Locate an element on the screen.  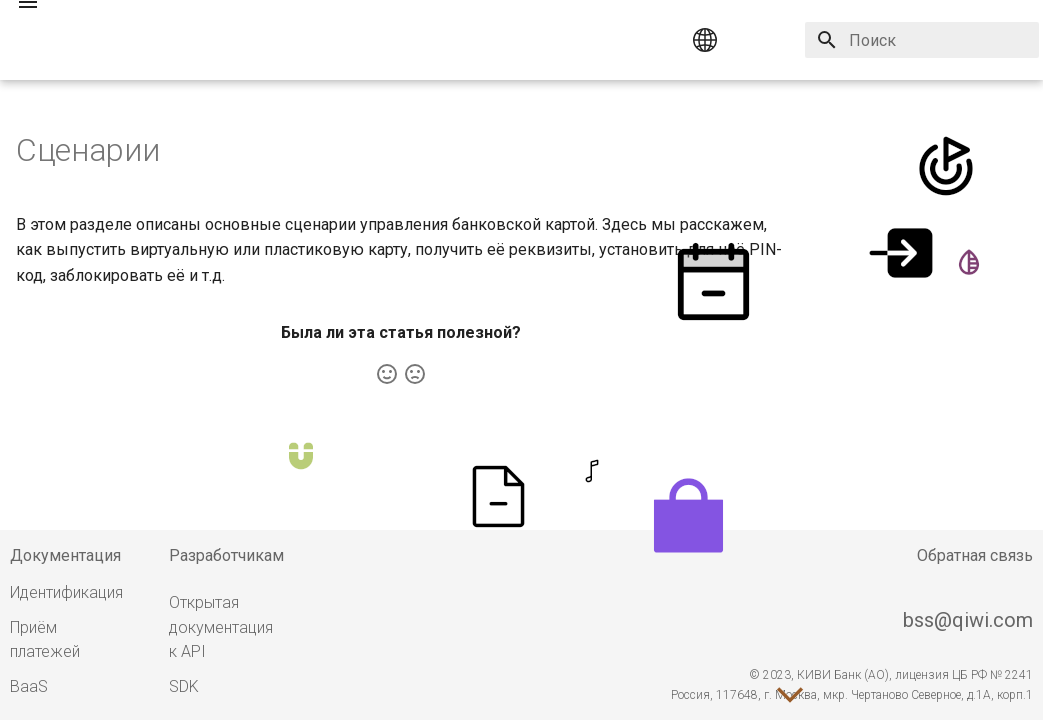
view your shopping bag is located at coordinates (688, 515).